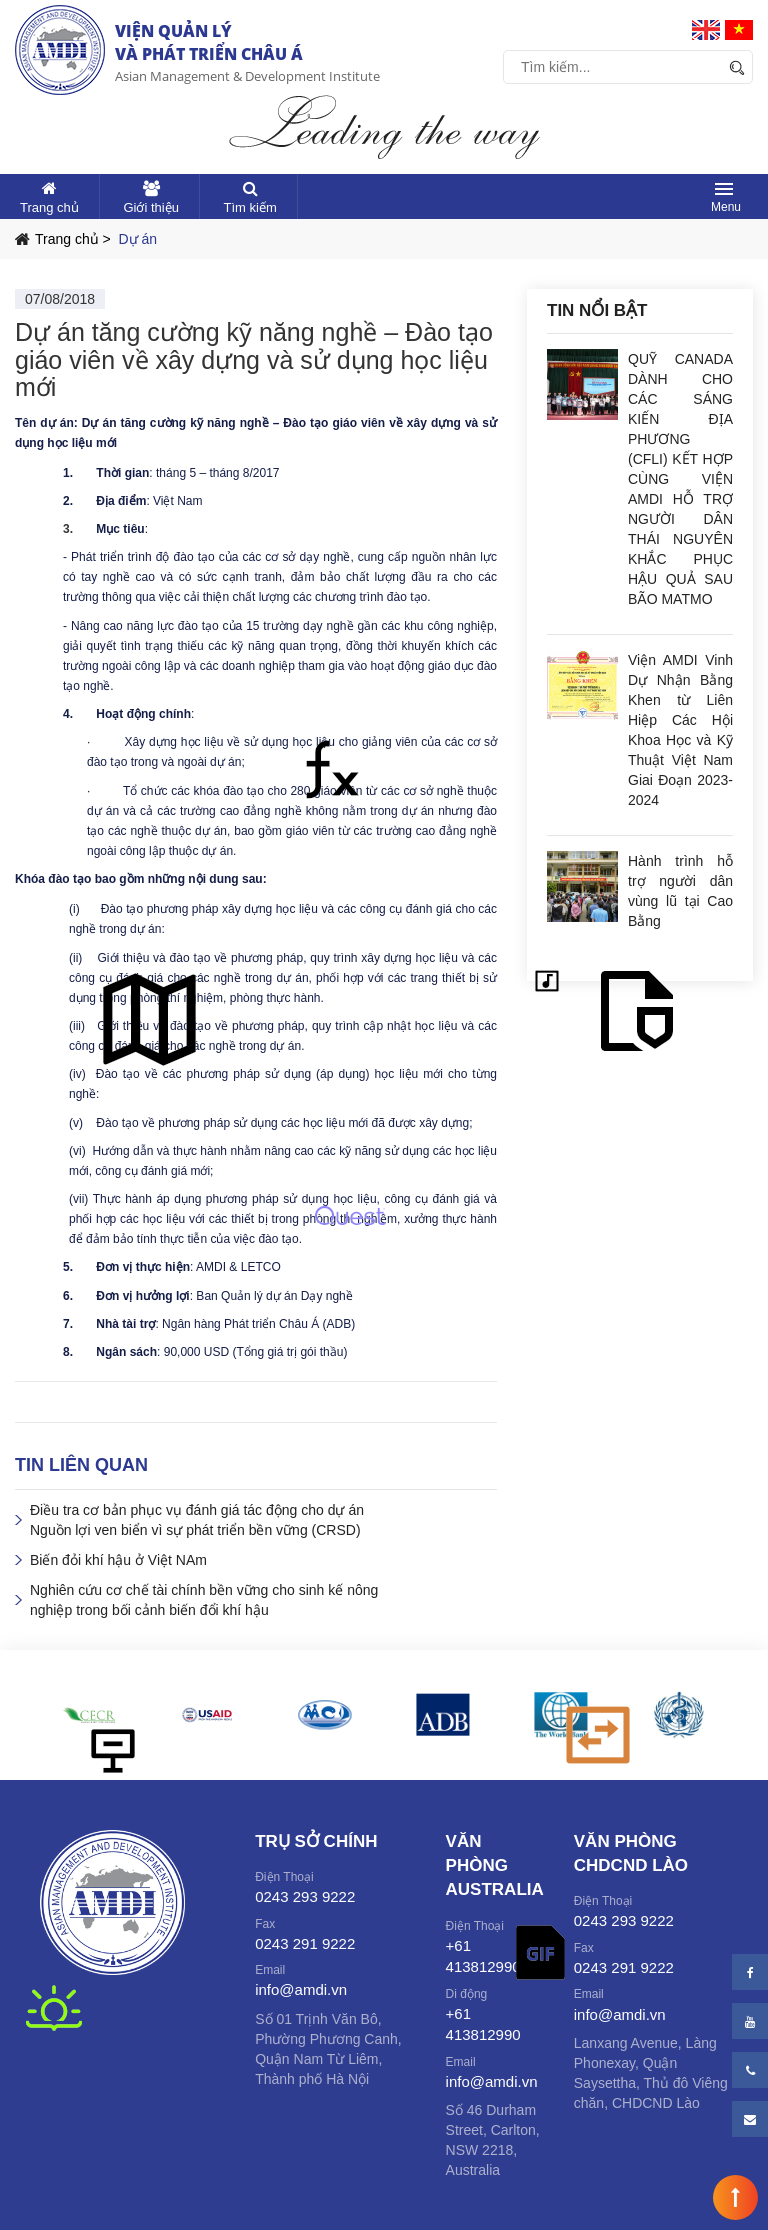 This screenshot has width=768, height=2230. I want to click on open jdoodle online compiler, so click(54, 2008).